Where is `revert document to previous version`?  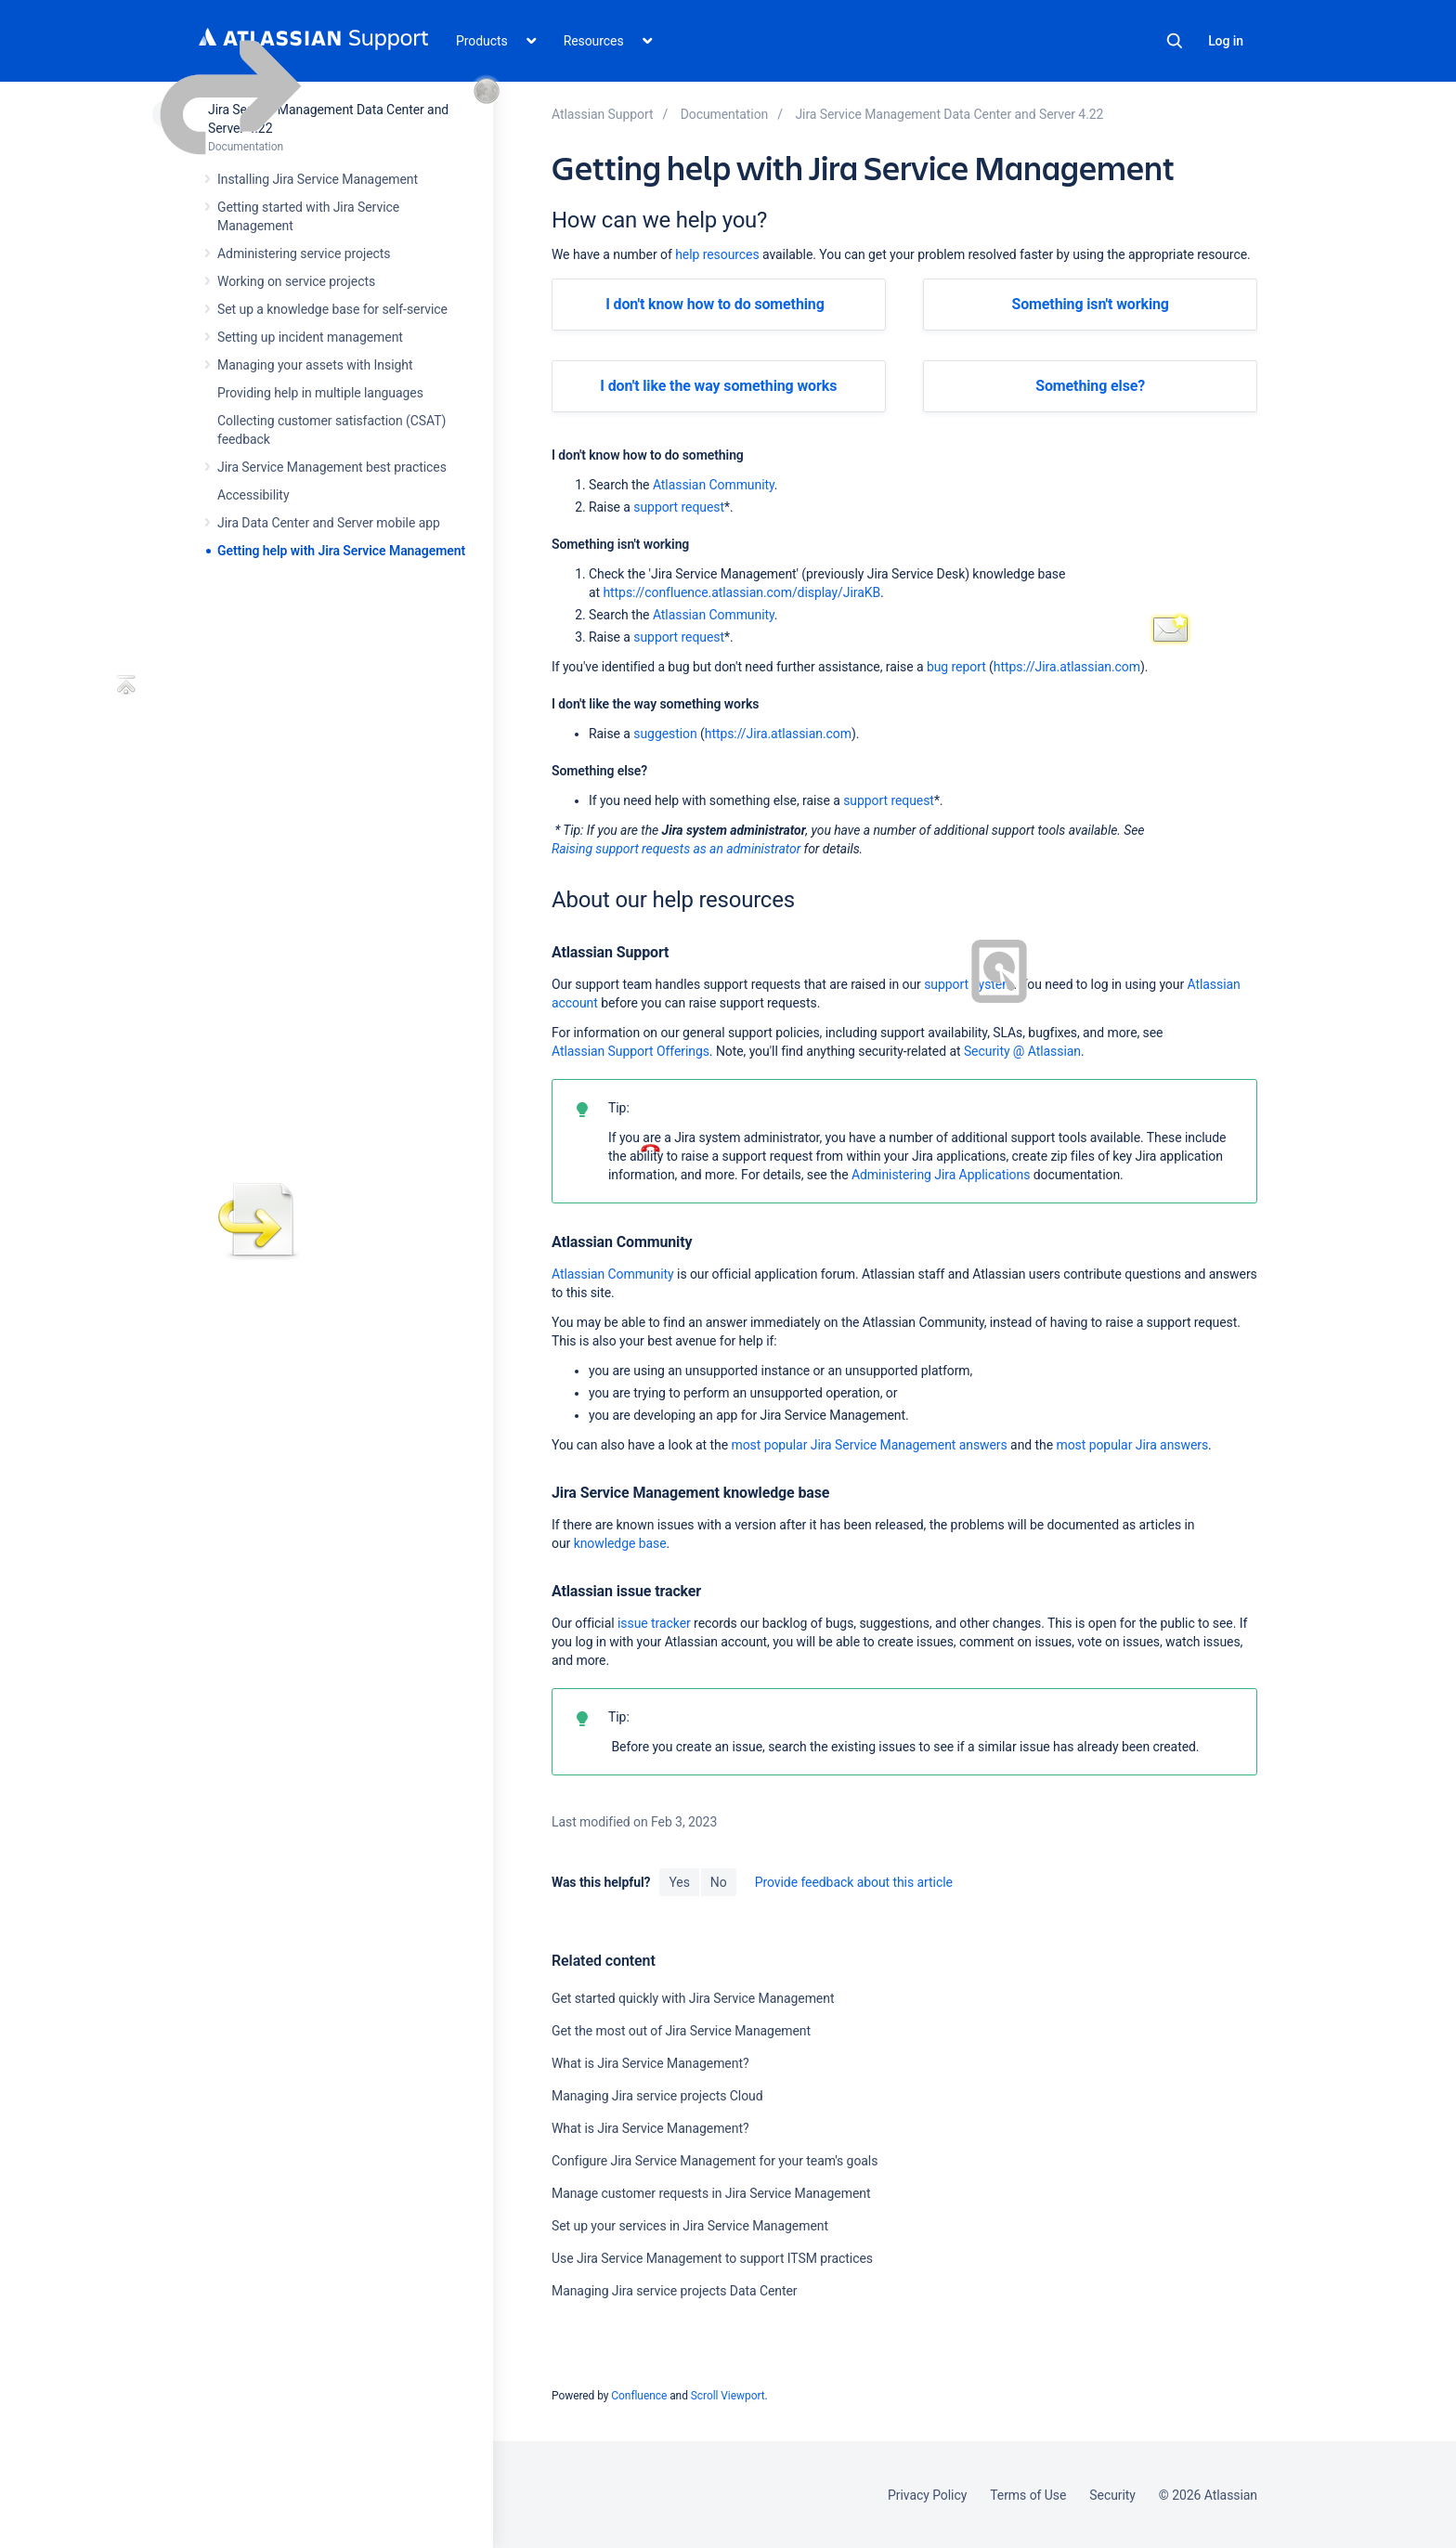 revert document to previous version is located at coordinates (259, 1219).